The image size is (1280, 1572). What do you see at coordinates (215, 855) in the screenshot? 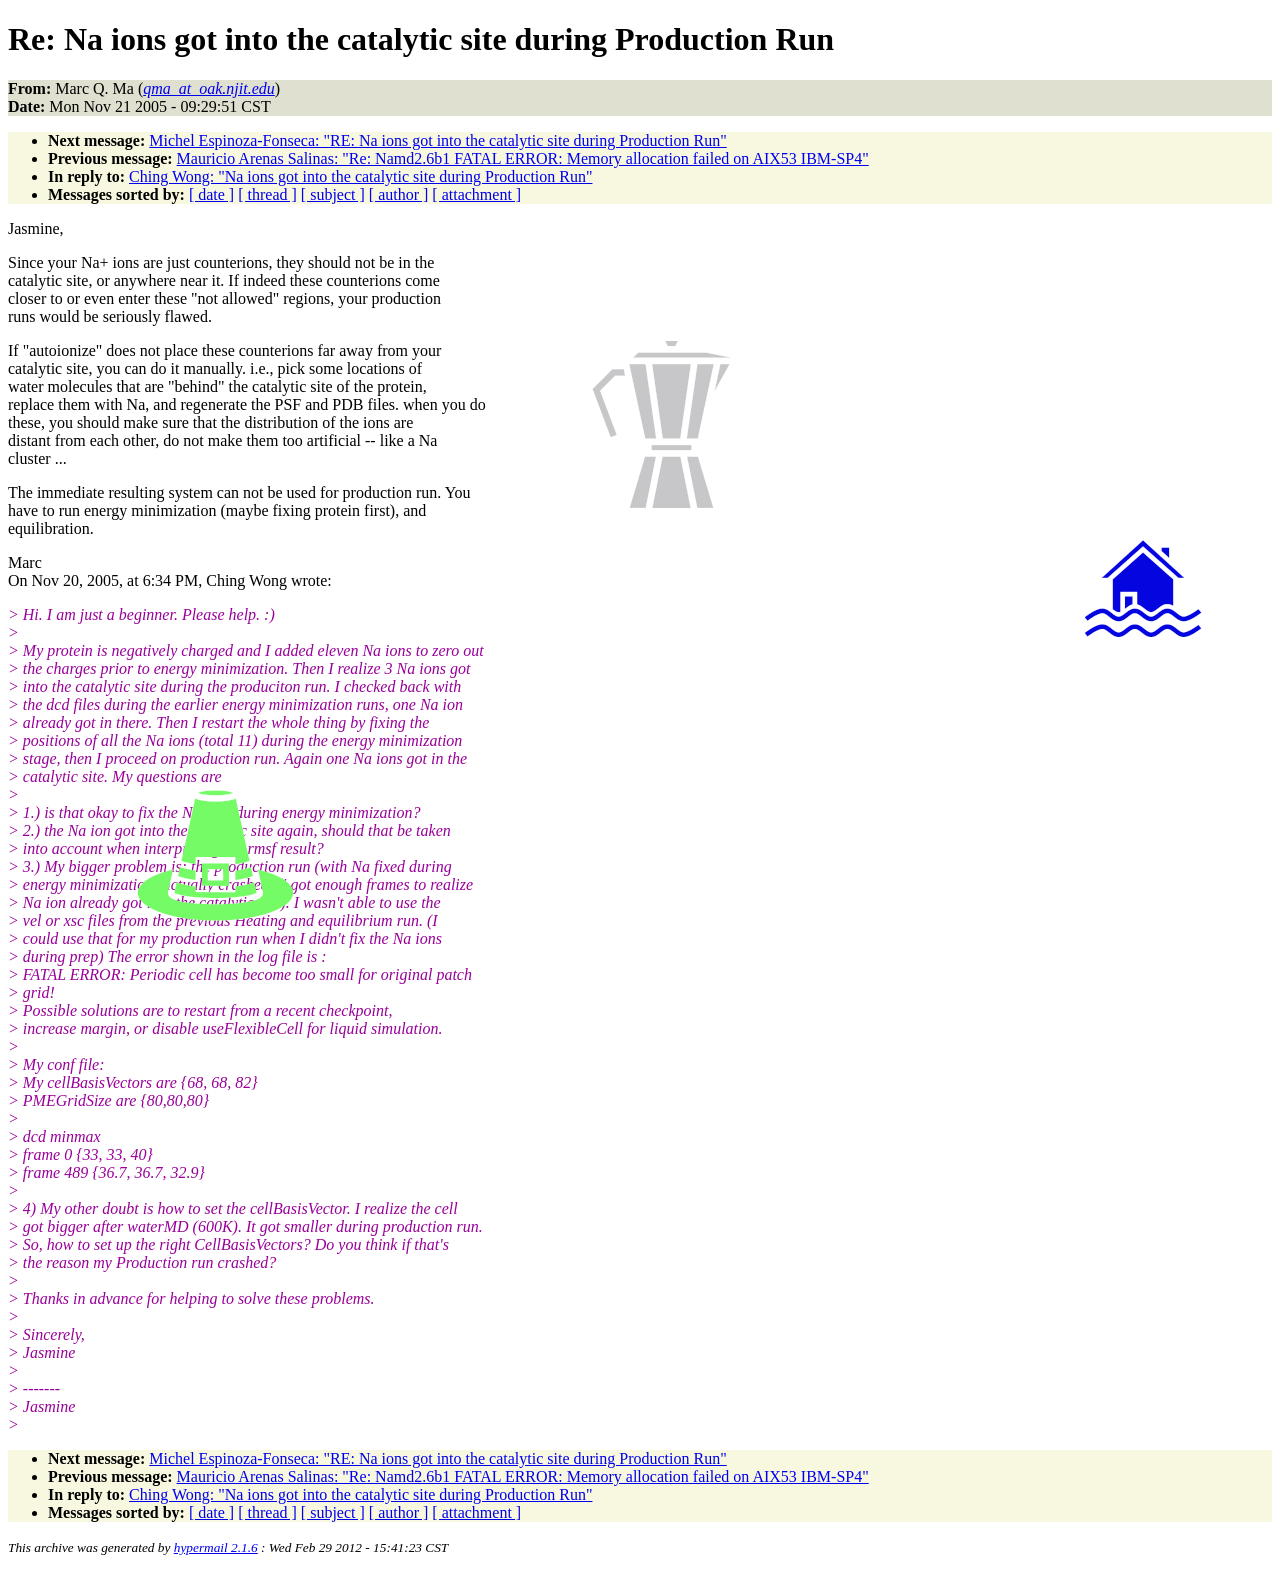
I see `thanksgiving-themed content or seasonal event` at bounding box center [215, 855].